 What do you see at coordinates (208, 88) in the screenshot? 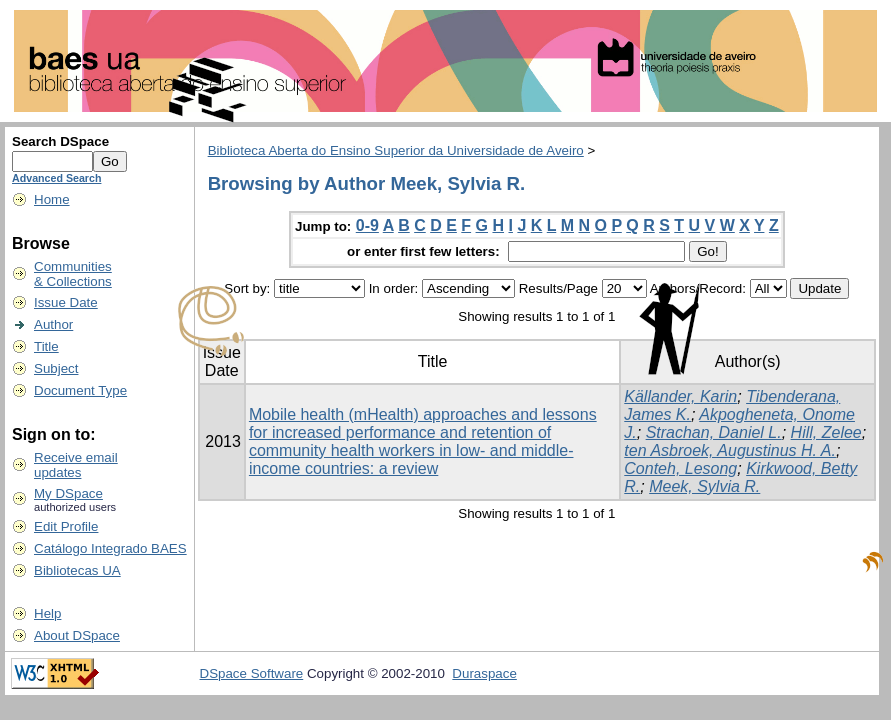
I see `construction or building materials inventory` at bounding box center [208, 88].